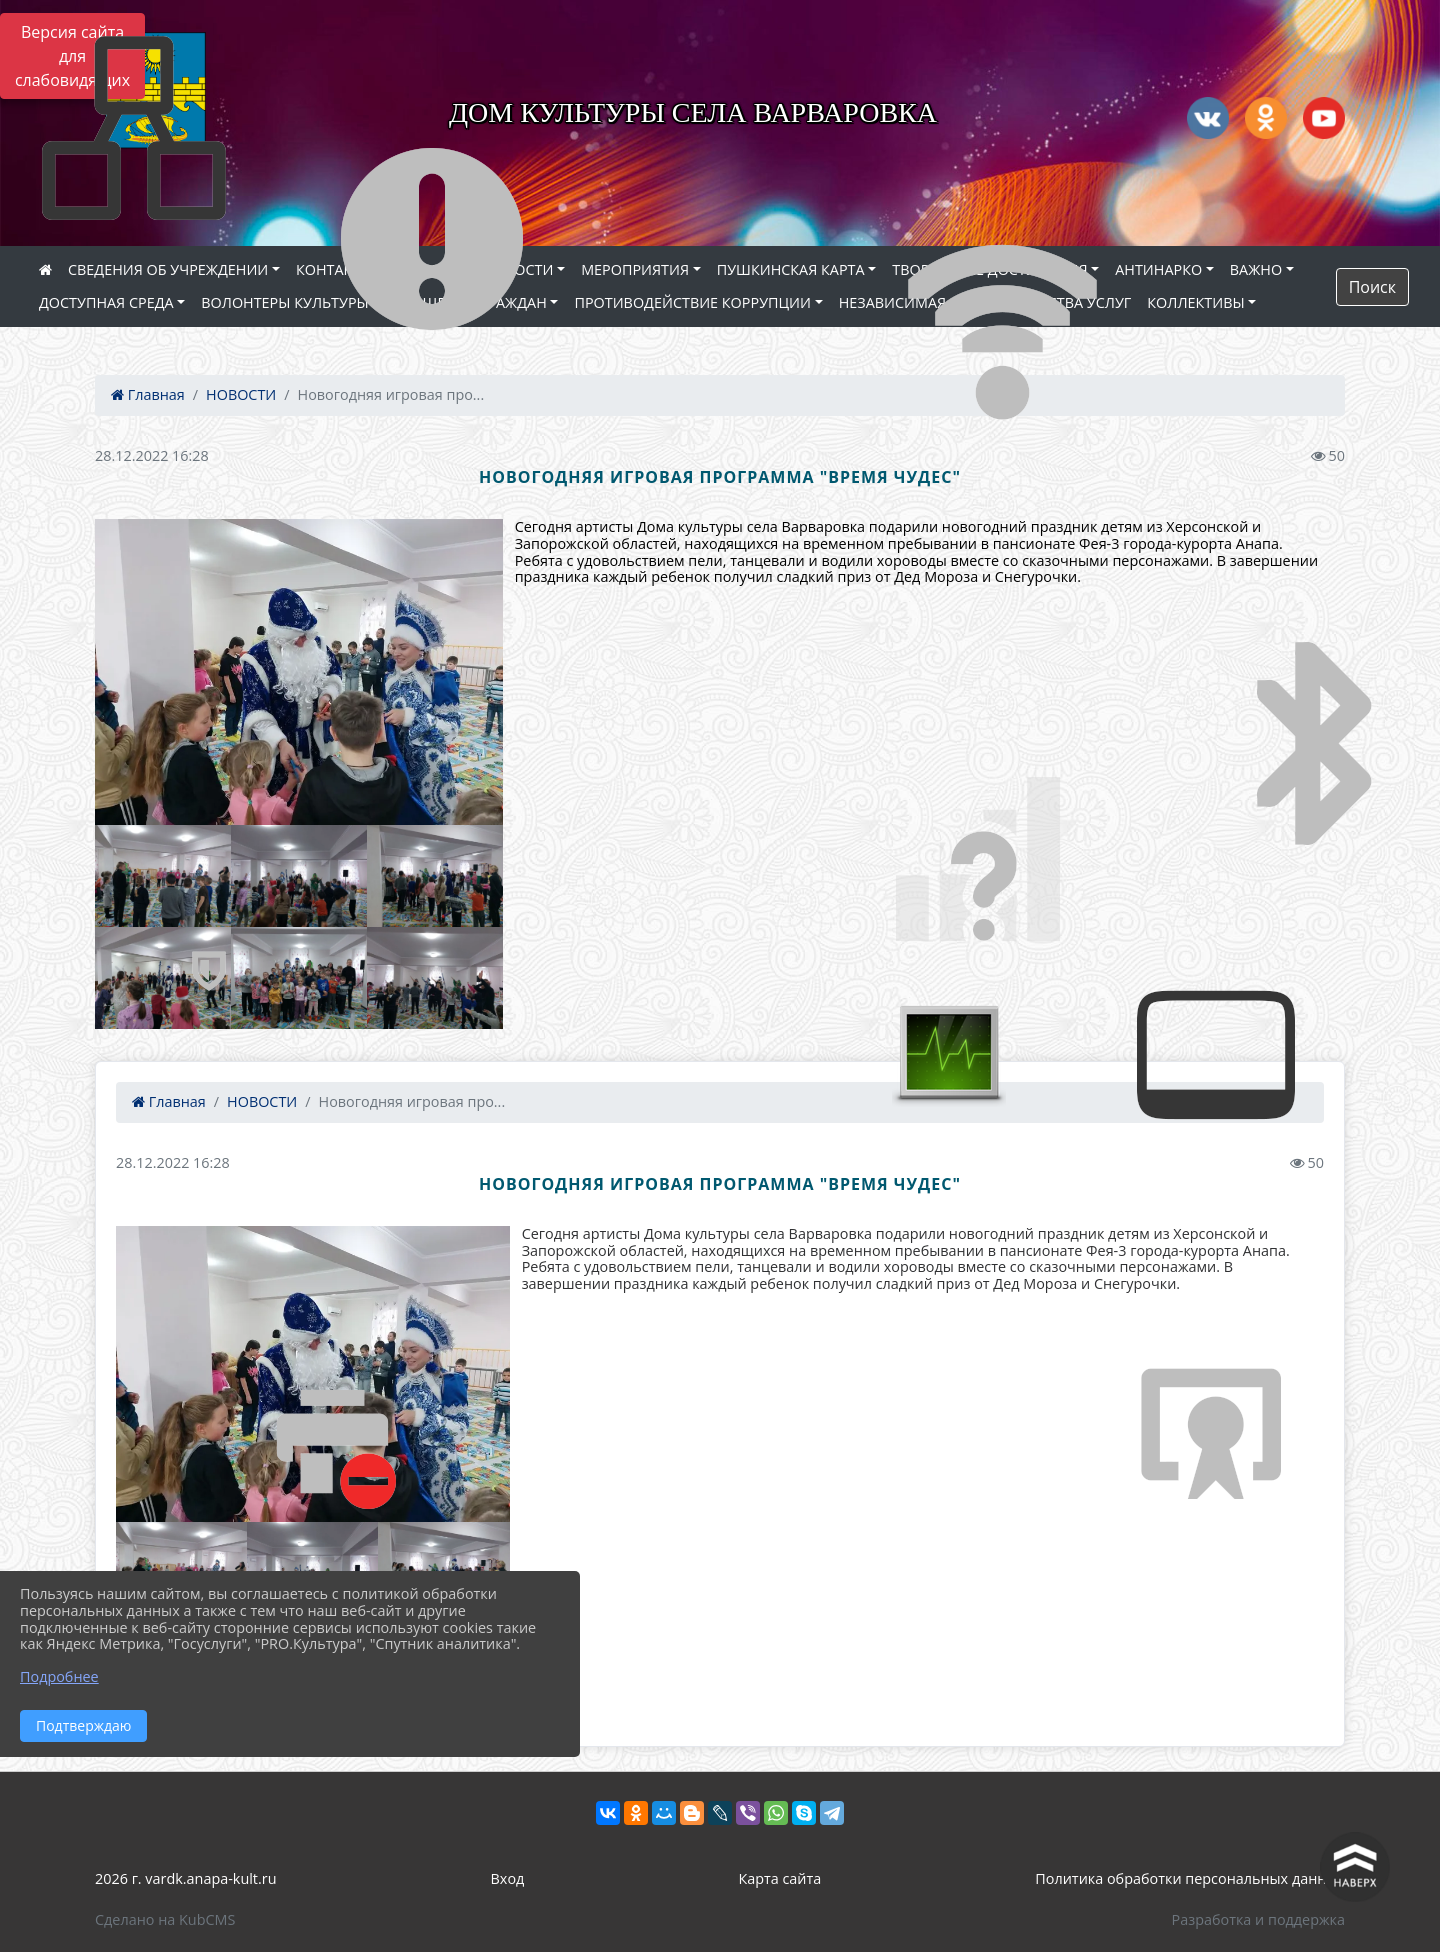 This screenshot has width=1440, height=1952. I want to click on indicates important or priority content, so click(432, 239).